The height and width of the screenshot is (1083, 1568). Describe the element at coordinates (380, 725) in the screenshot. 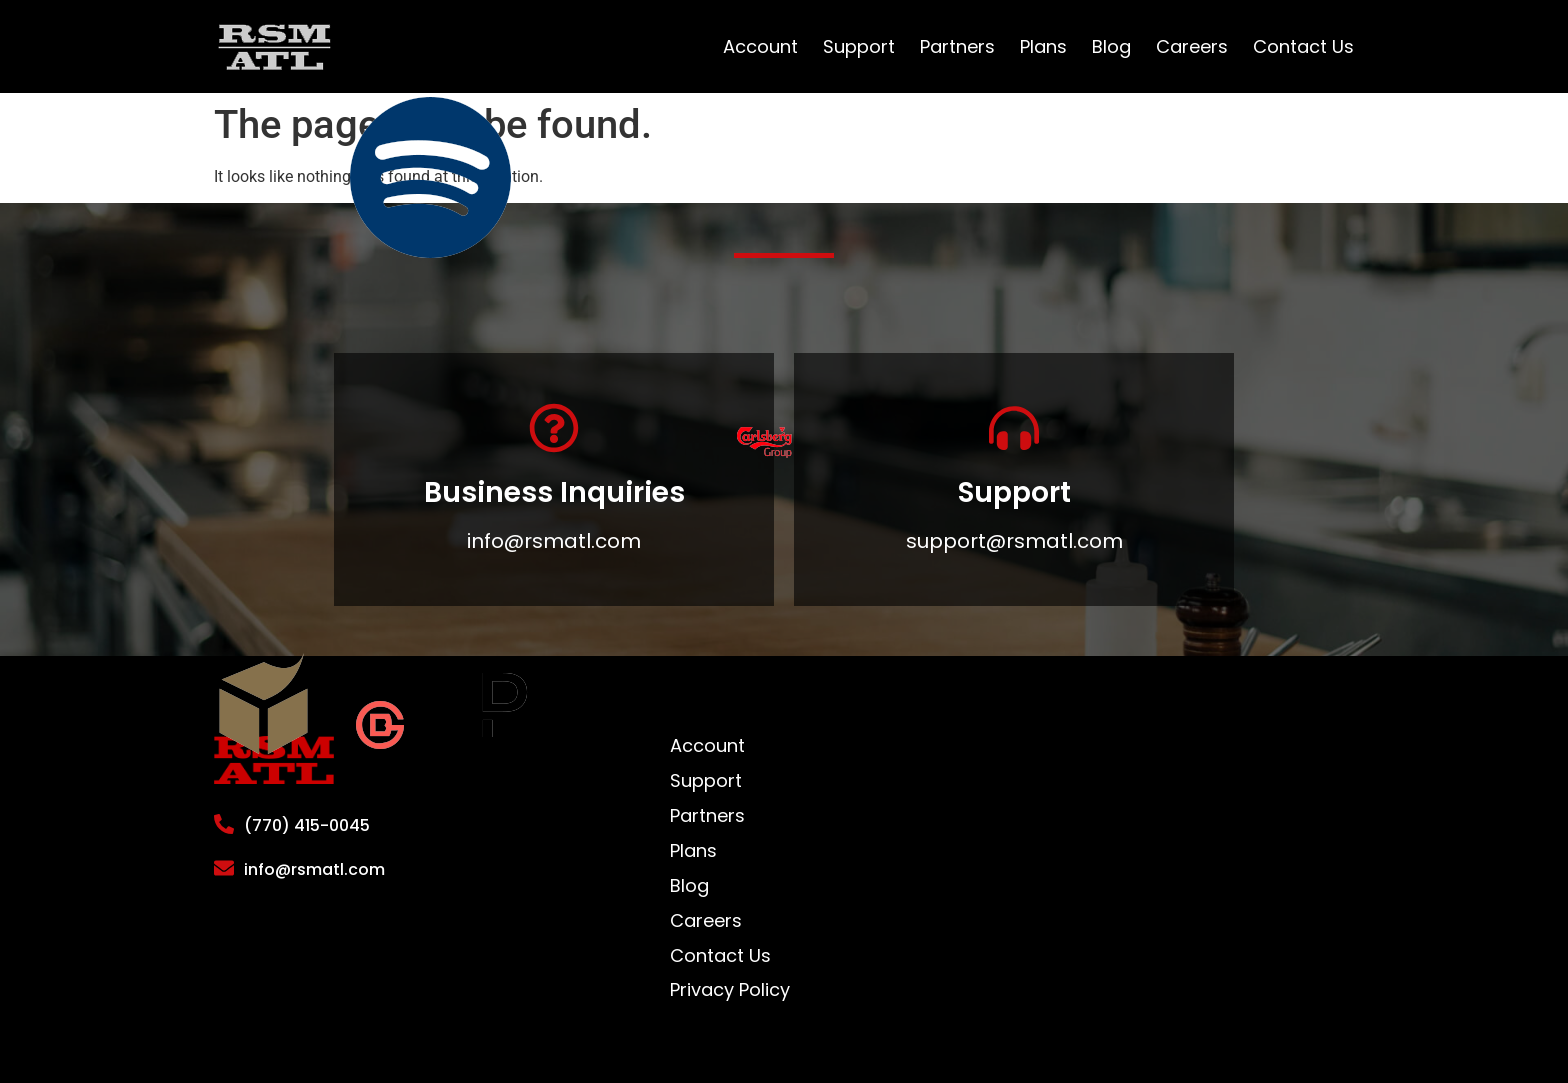

I see `open the Beijing Subway app` at that location.